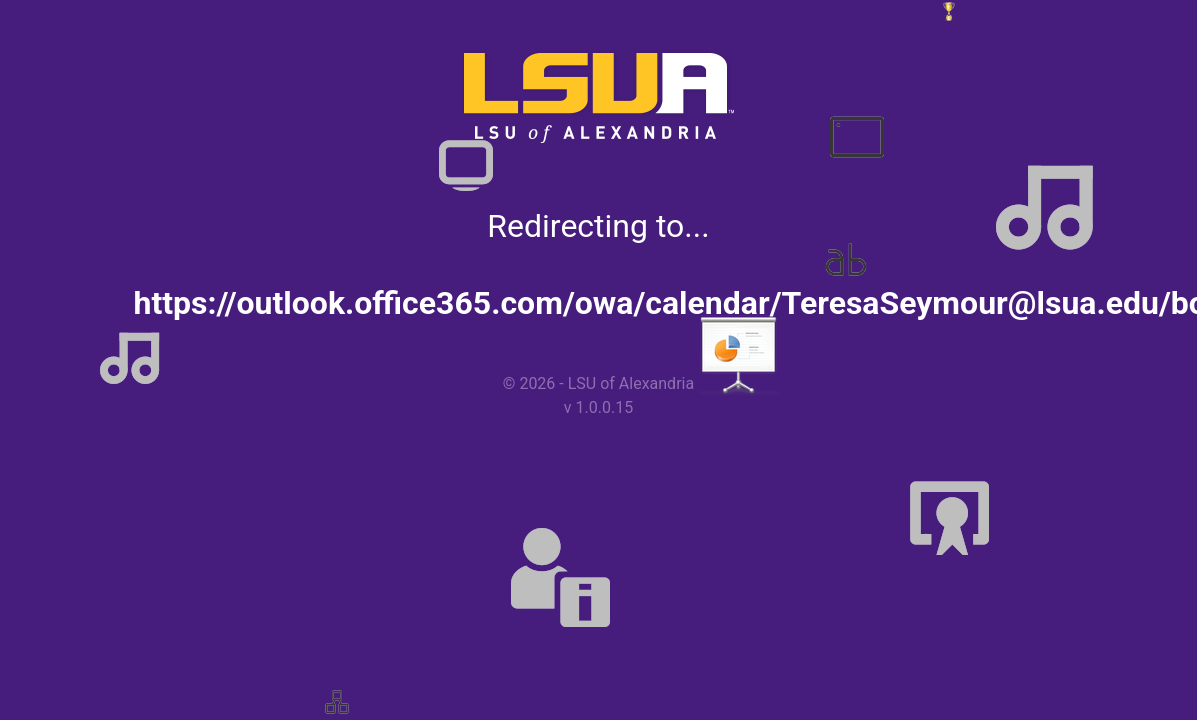 Image resolution: width=1197 pixels, height=720 pixels. Describe the element at coordinates (738, 353) in the screenshot. I see `open a presentation file` at that location.